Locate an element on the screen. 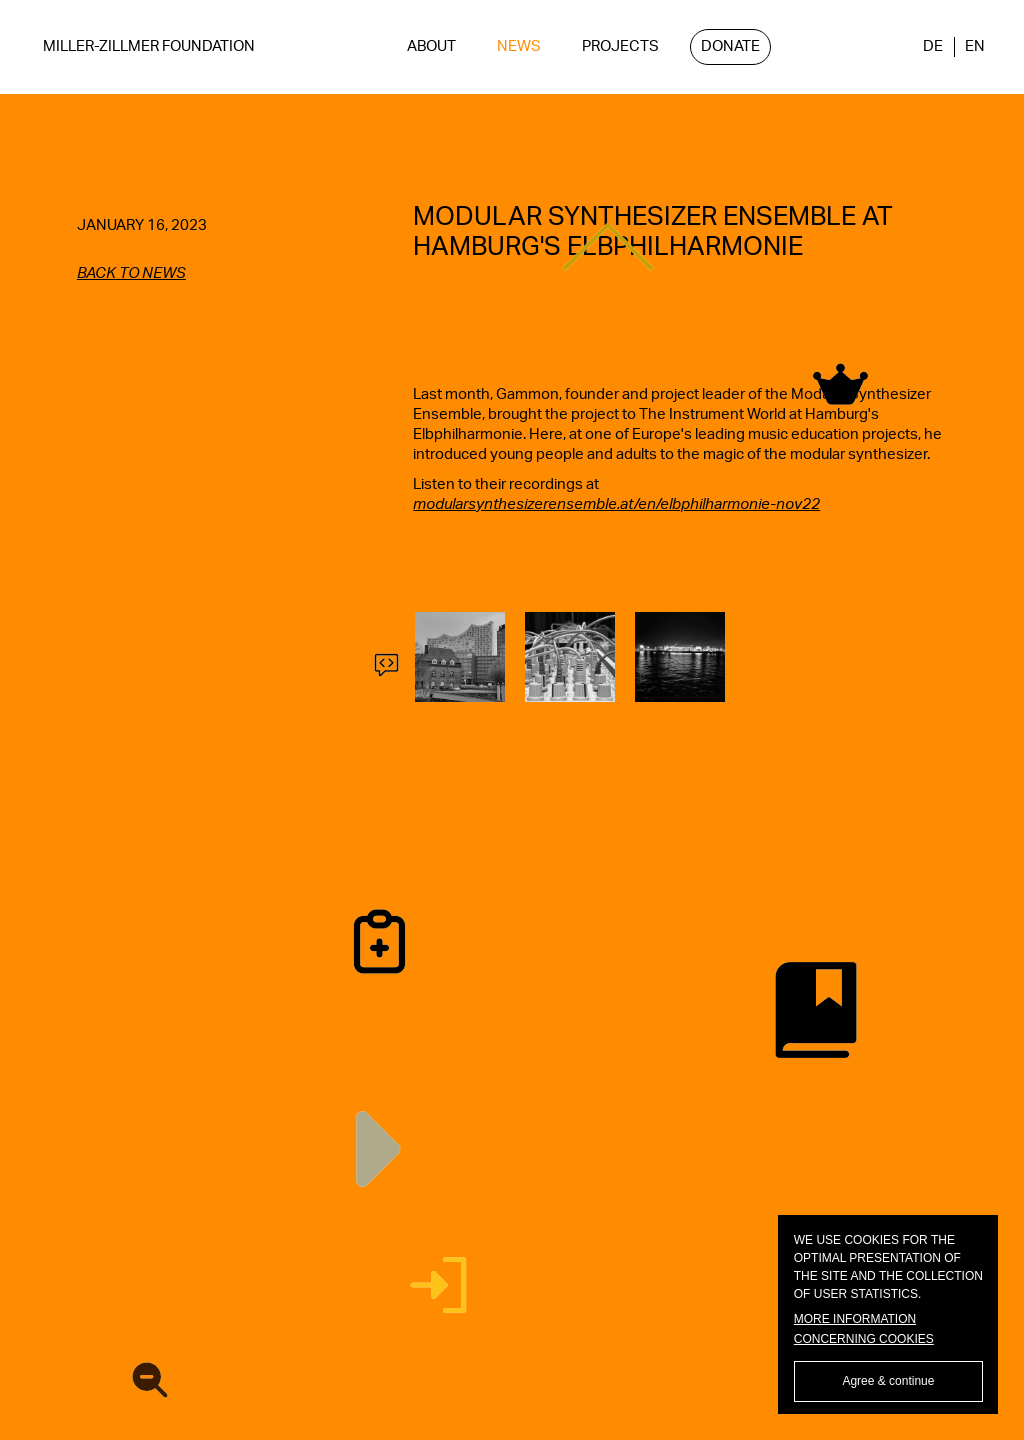 Image resolution: width=1024 pixels, height=1440 pixels. view medical report or health records is located at coordinates (379, 941).